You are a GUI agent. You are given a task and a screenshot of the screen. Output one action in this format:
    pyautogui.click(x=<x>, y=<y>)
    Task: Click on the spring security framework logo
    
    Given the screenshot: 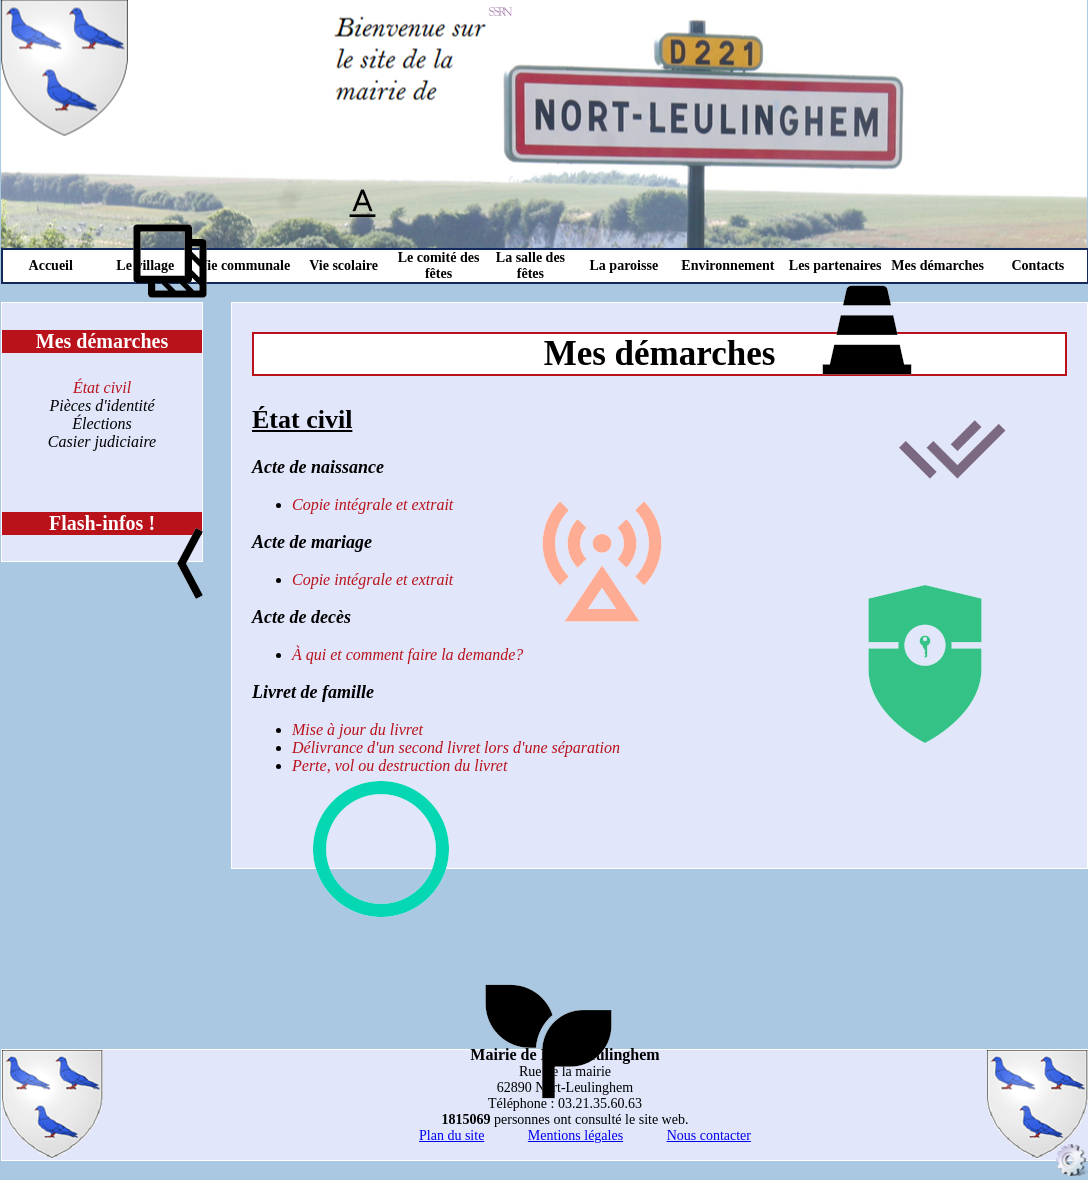 What is the action you would take?
    pyautogui.click(x=925, y=664)
    